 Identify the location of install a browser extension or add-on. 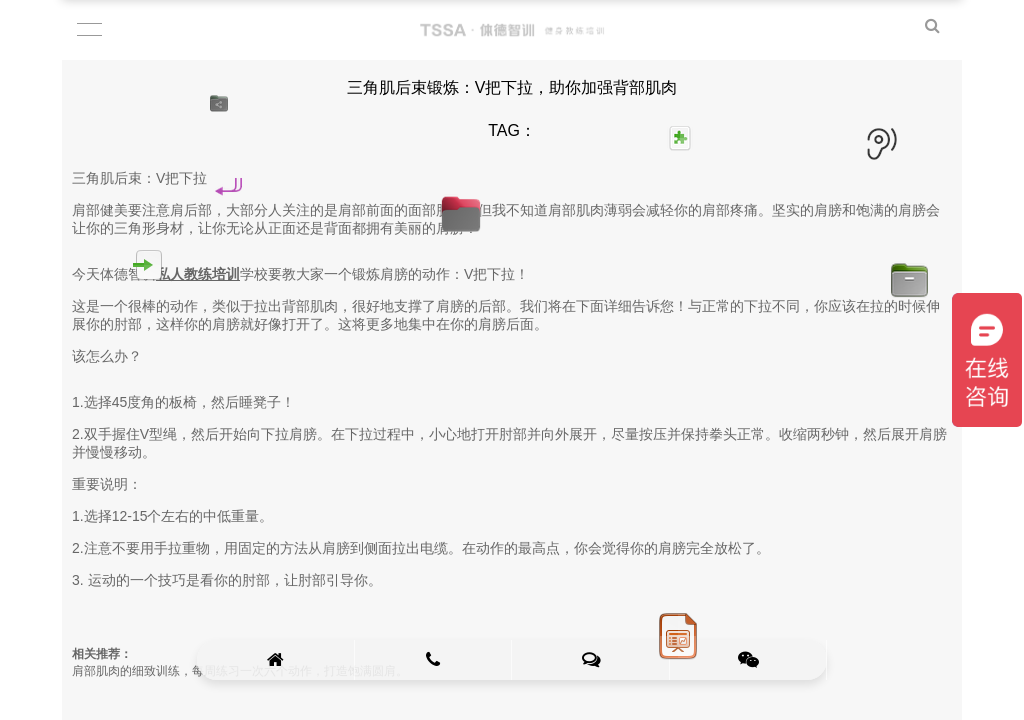
(680, 138).